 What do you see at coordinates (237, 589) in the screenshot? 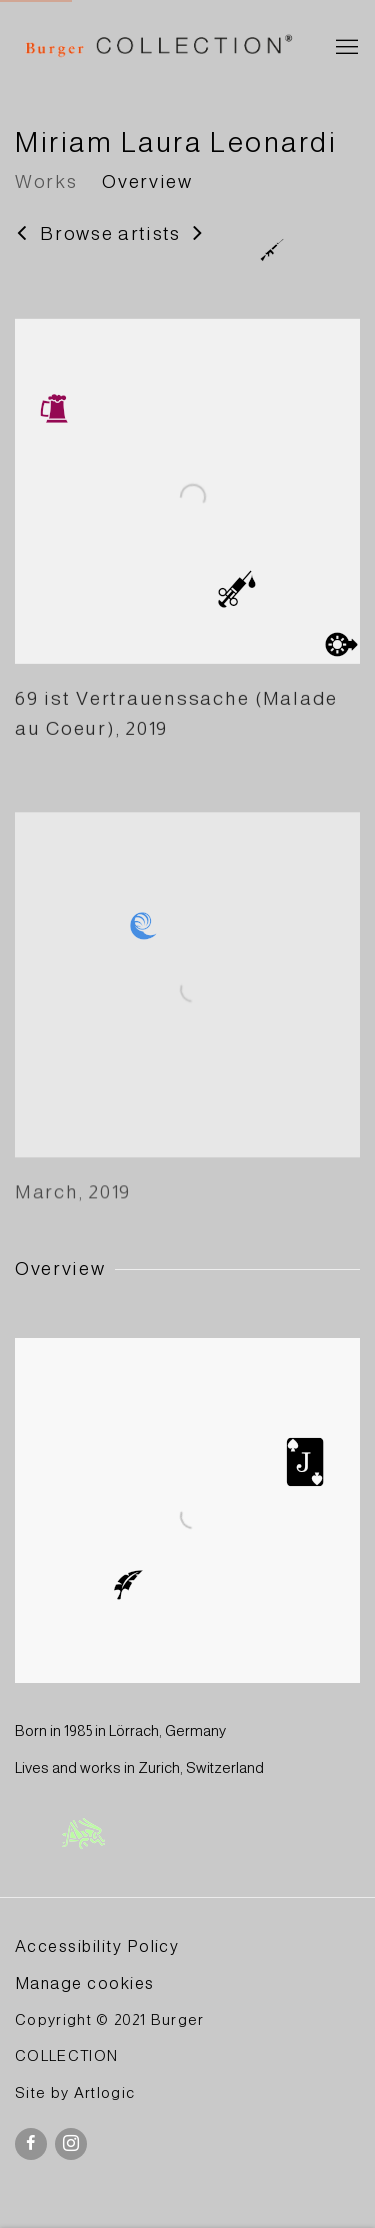
I see `indicates a medical test or blood sample` at bounding box center [237, 589].